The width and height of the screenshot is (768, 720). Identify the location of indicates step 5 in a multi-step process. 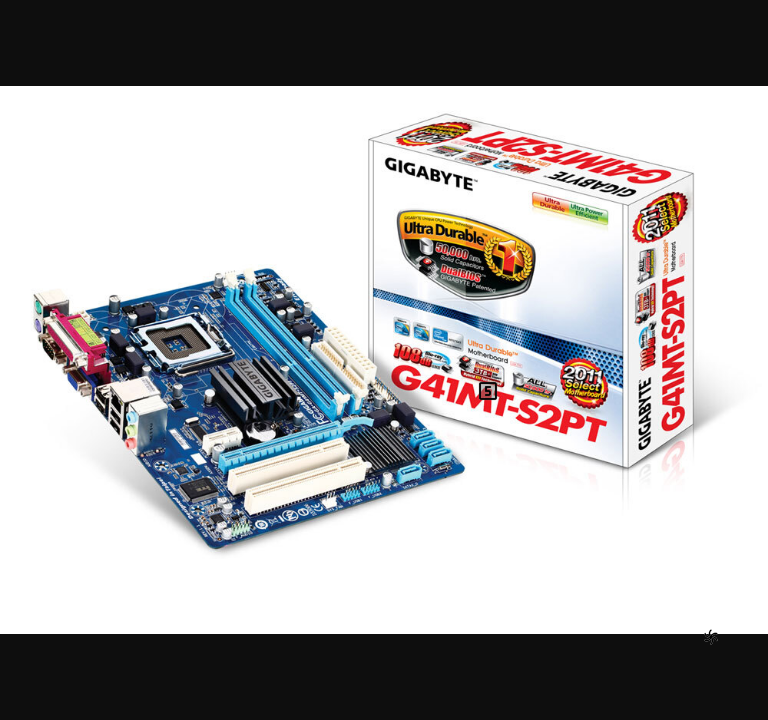
(488, 391).